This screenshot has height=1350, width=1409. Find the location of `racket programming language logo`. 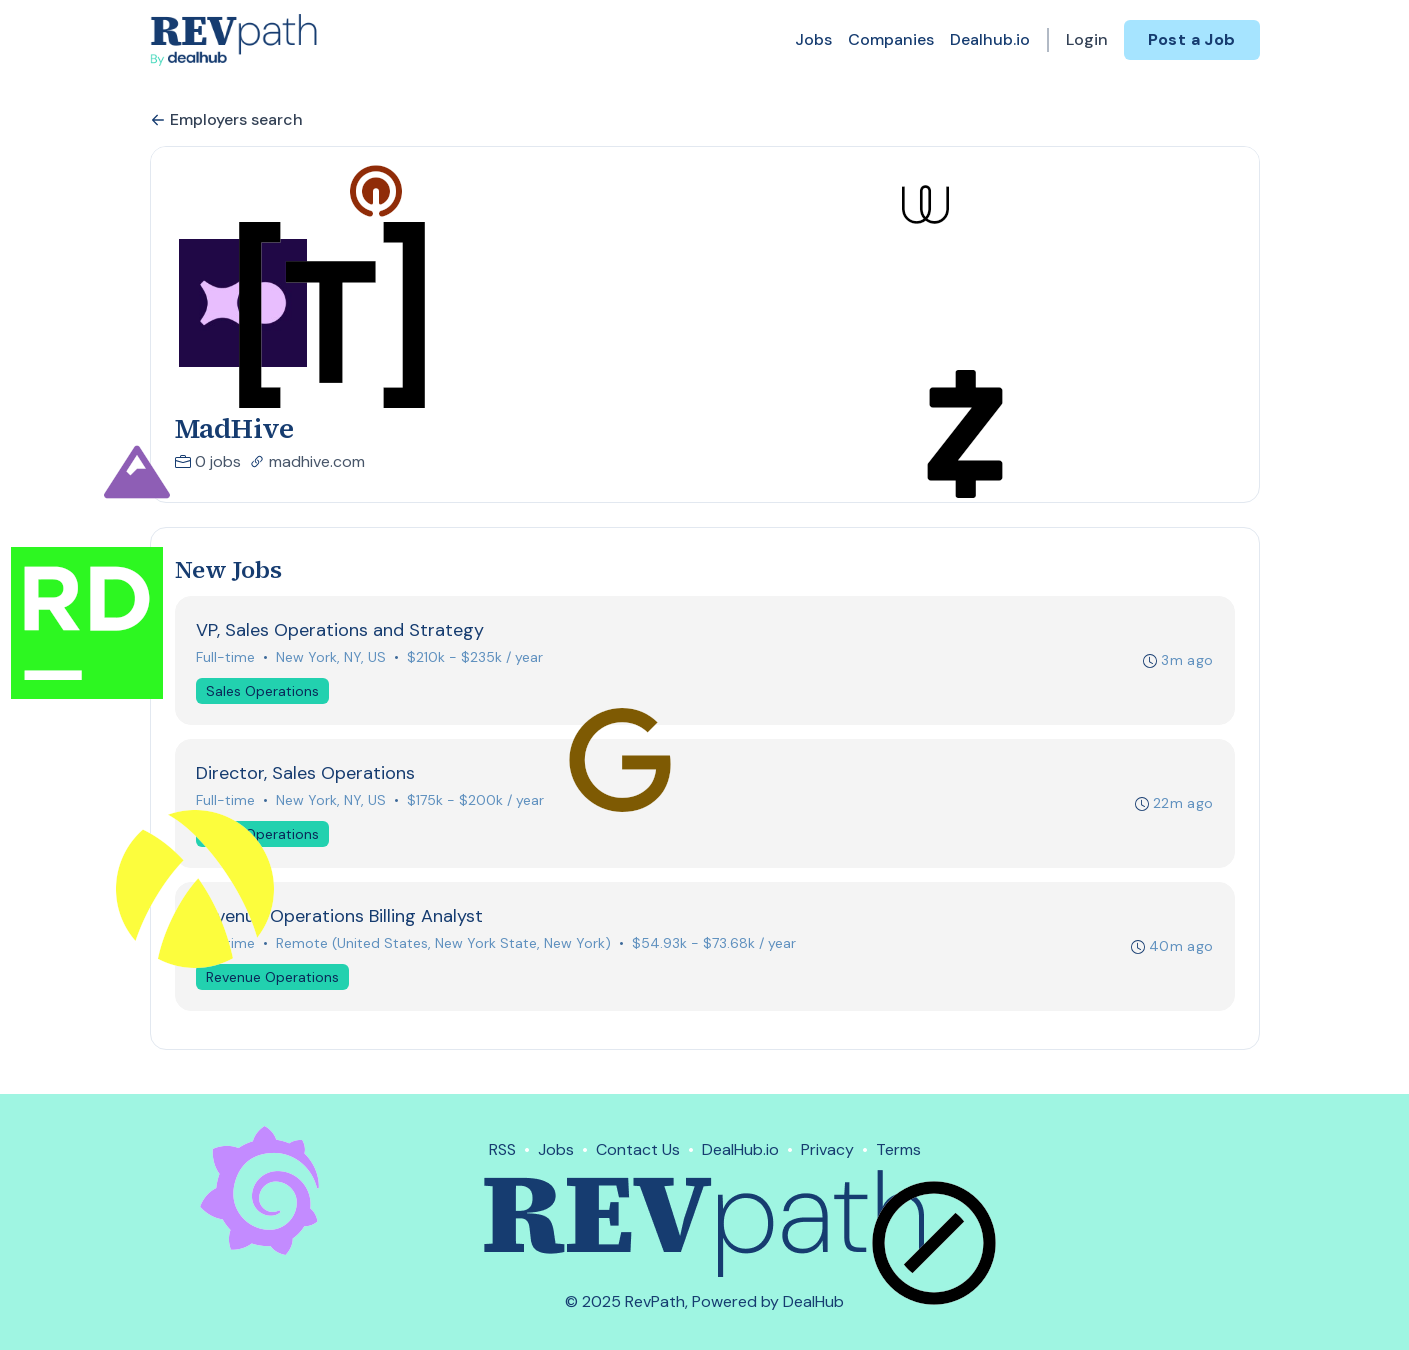

racket programming language logo is located at coordinates (195, 889).